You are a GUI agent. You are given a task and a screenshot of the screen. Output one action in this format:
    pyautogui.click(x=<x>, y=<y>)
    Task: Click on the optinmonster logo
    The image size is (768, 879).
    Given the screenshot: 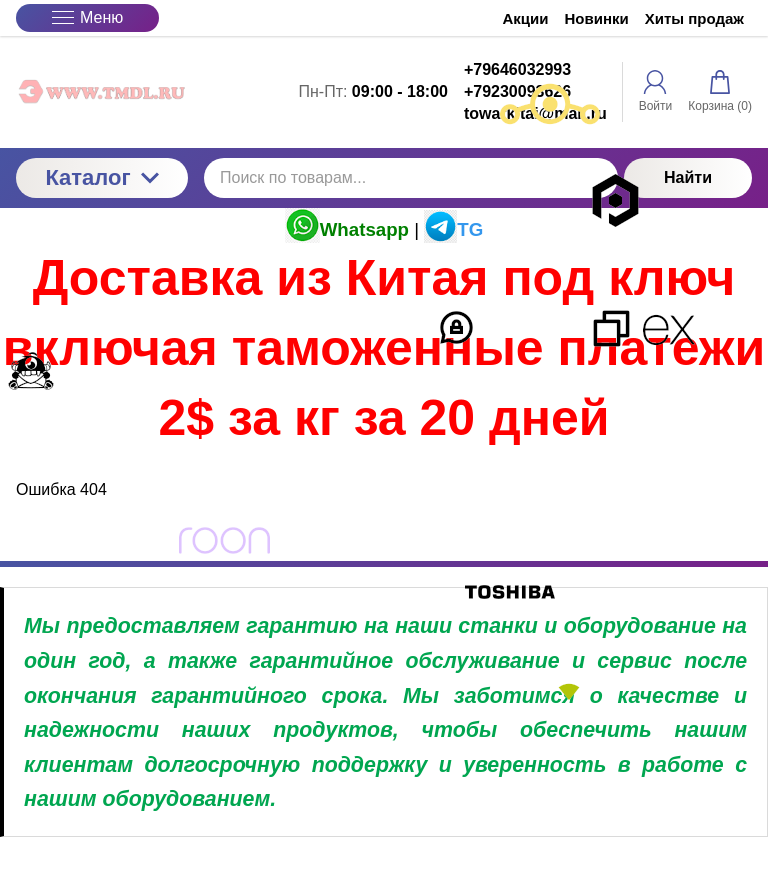 What is the action you would take?
    pyautogui.click(x=31, y=371)
    